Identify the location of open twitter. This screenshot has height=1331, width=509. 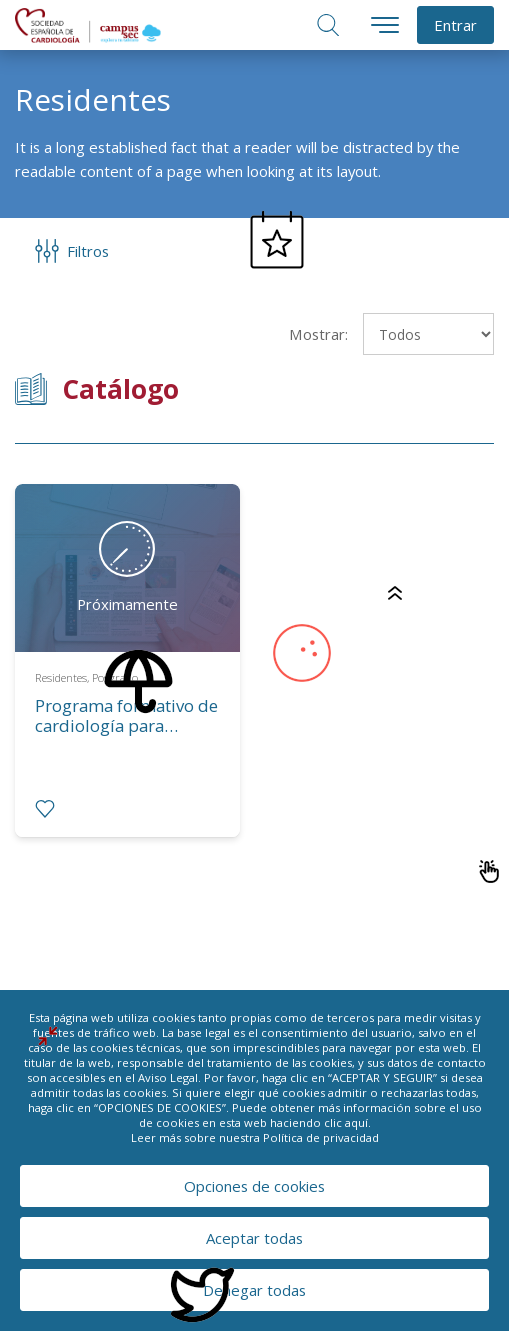
(202, 1293).